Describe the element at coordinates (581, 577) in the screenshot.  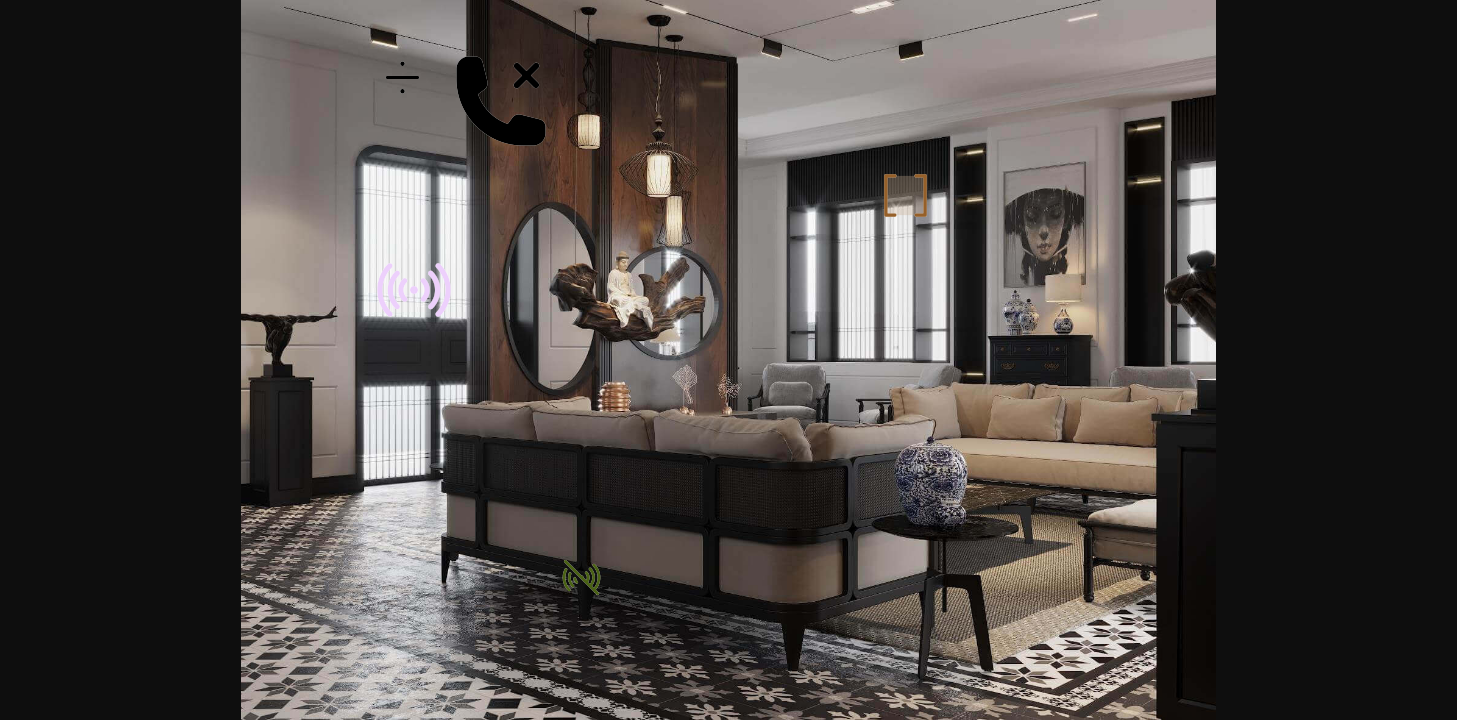
I see `no signal or connection unavailable` at that location.